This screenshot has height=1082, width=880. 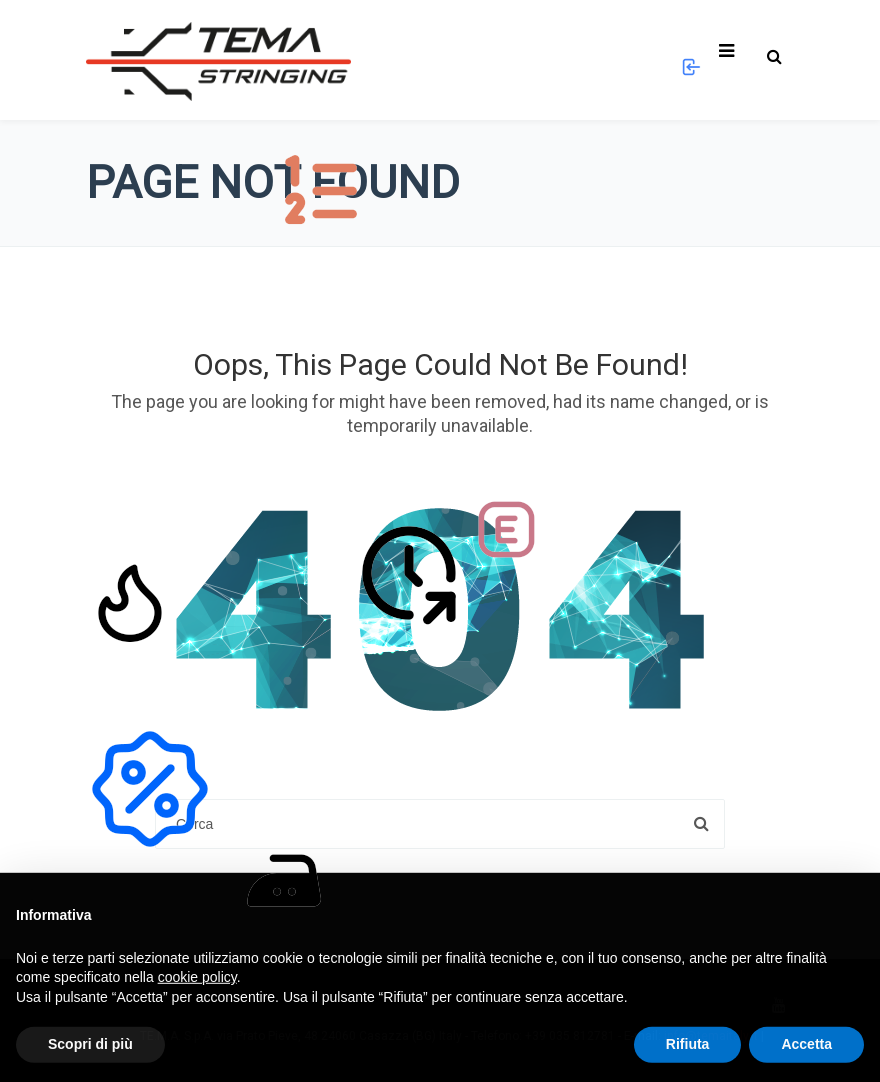 What do you see at coordinates (130, 603) in the screenshot?
I see `view trending or hot content` at bounding box center [130, 603].